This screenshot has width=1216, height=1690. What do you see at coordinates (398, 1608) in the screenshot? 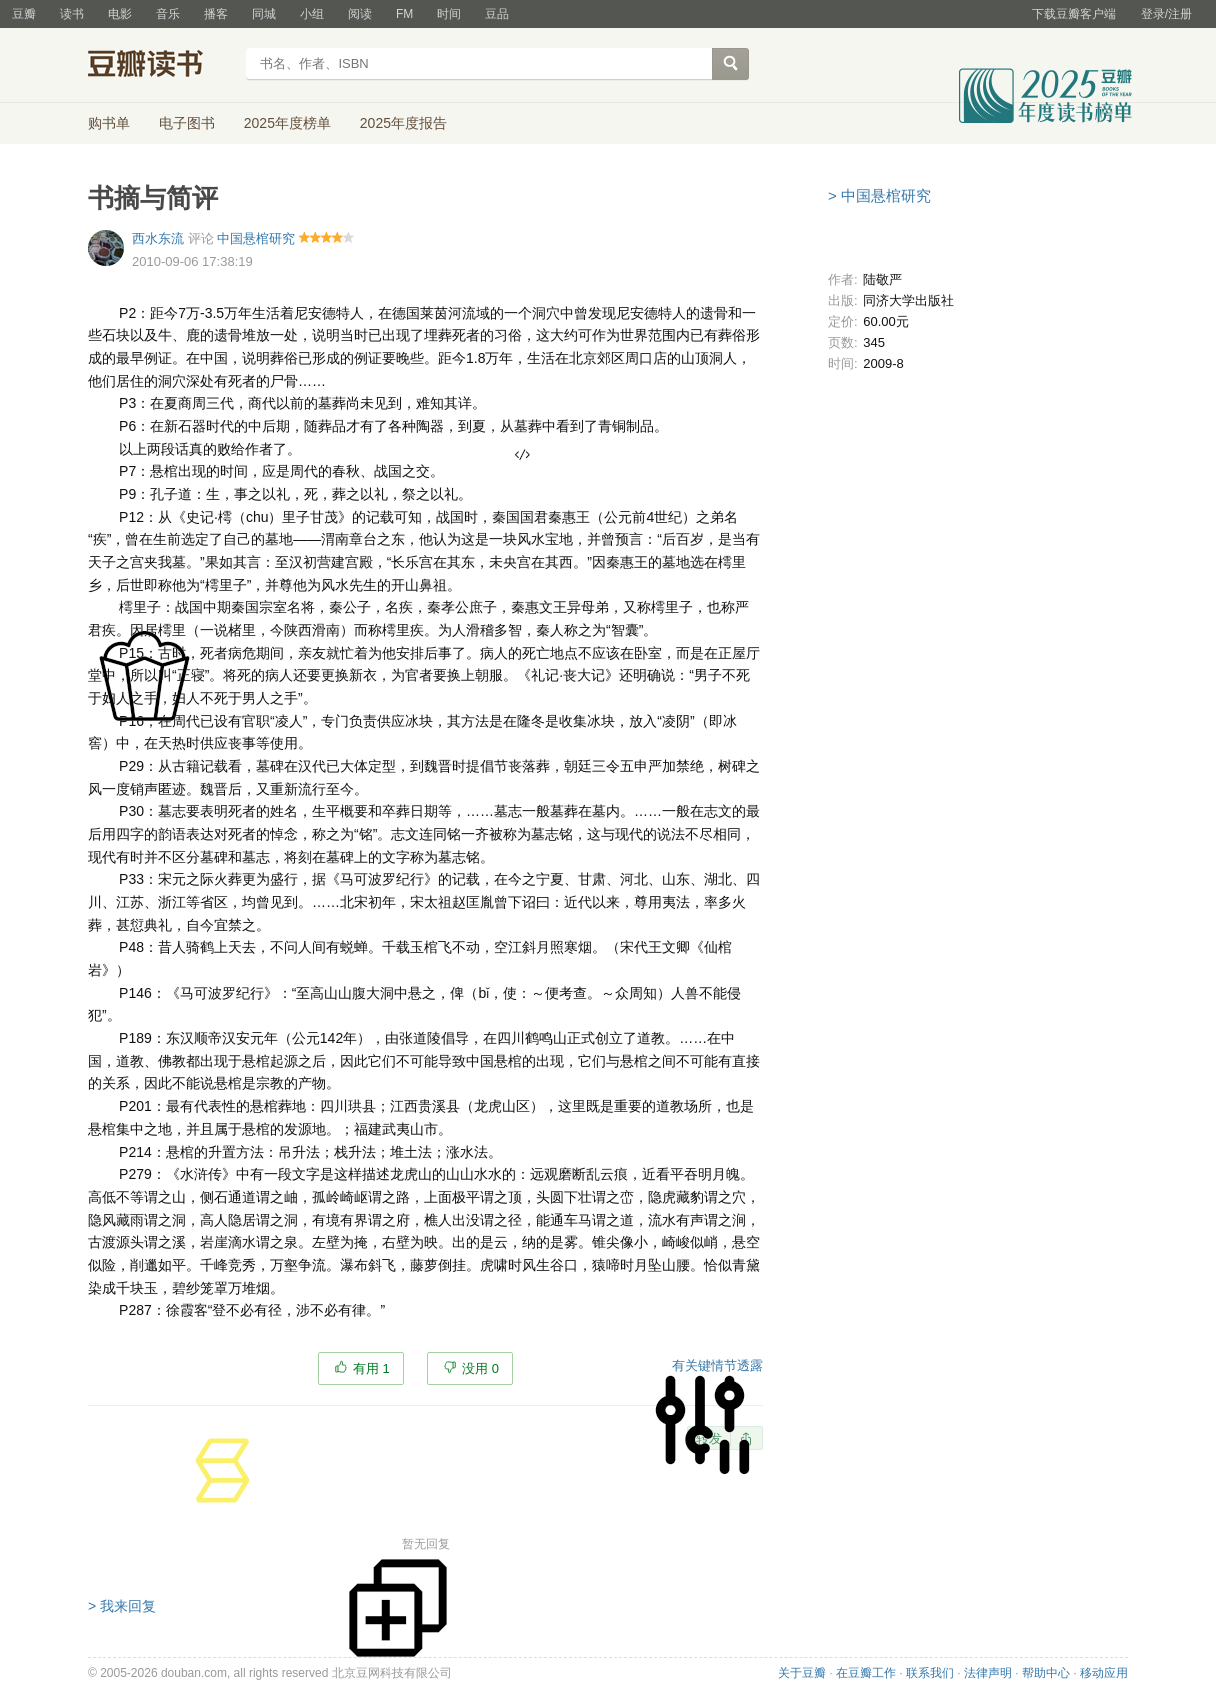
I see `expand all collapsed sections` at bounding box center [398, 1608].